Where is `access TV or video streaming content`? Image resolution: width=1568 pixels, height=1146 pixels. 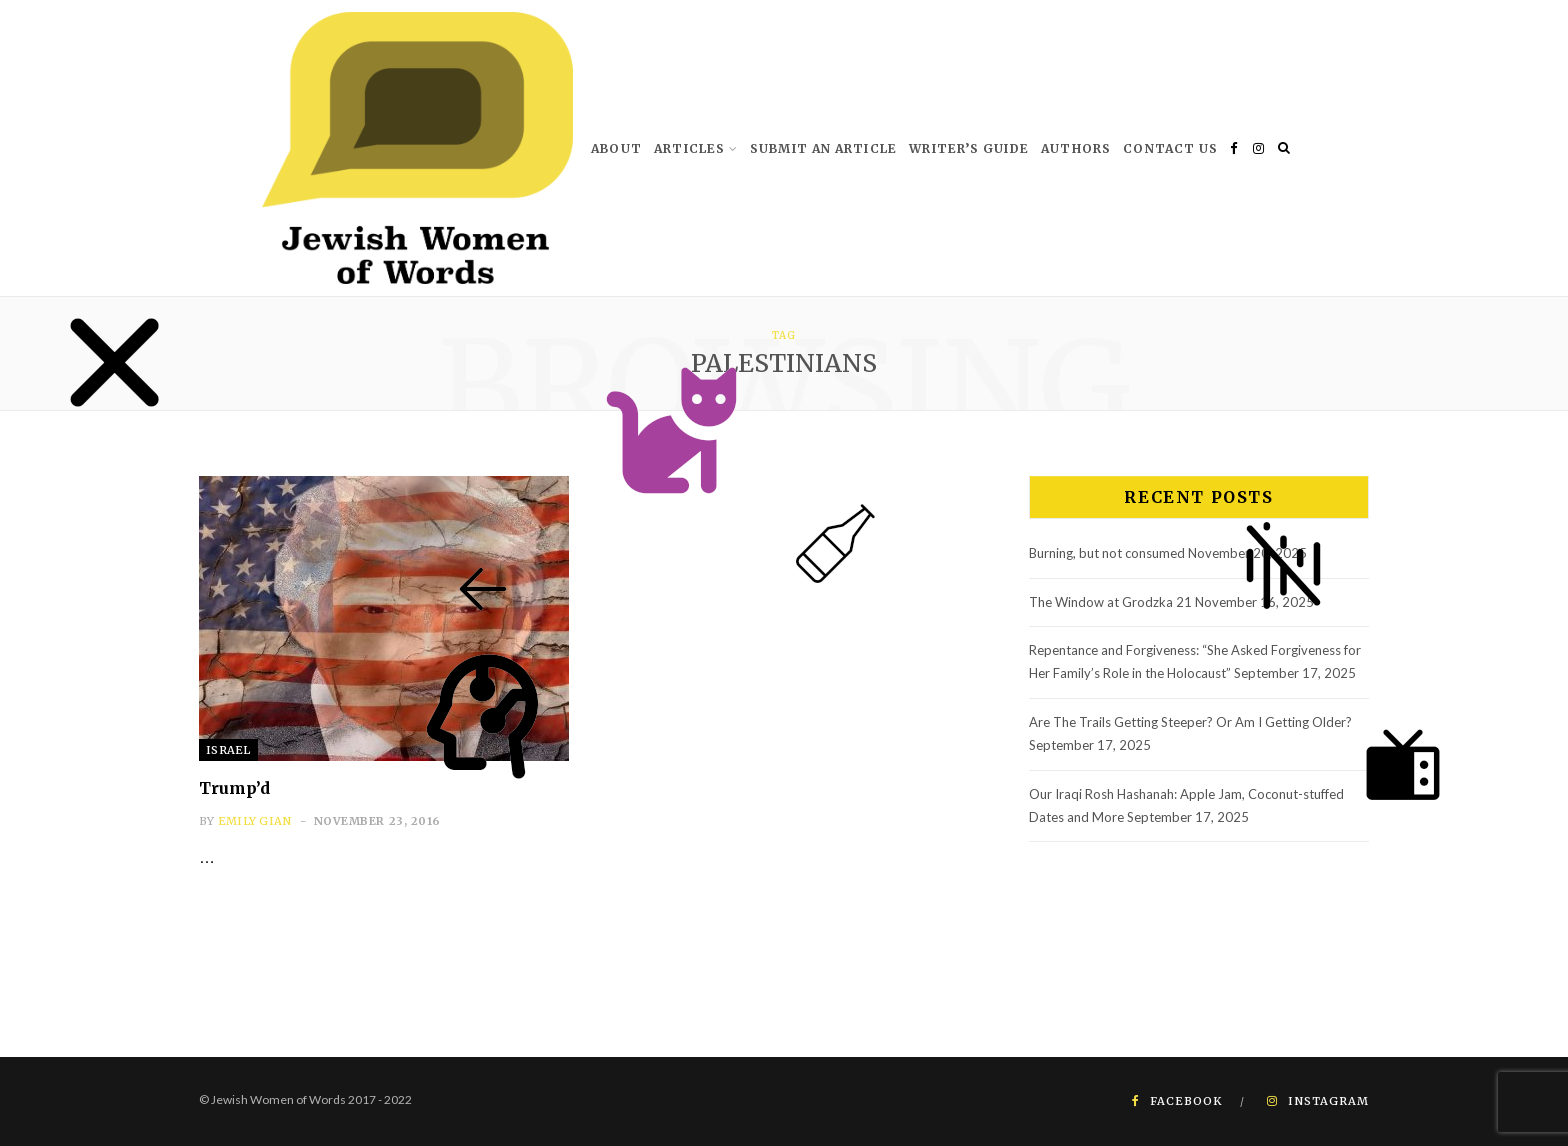
access TV or video streaming content is located at coordinates (1403, 769).